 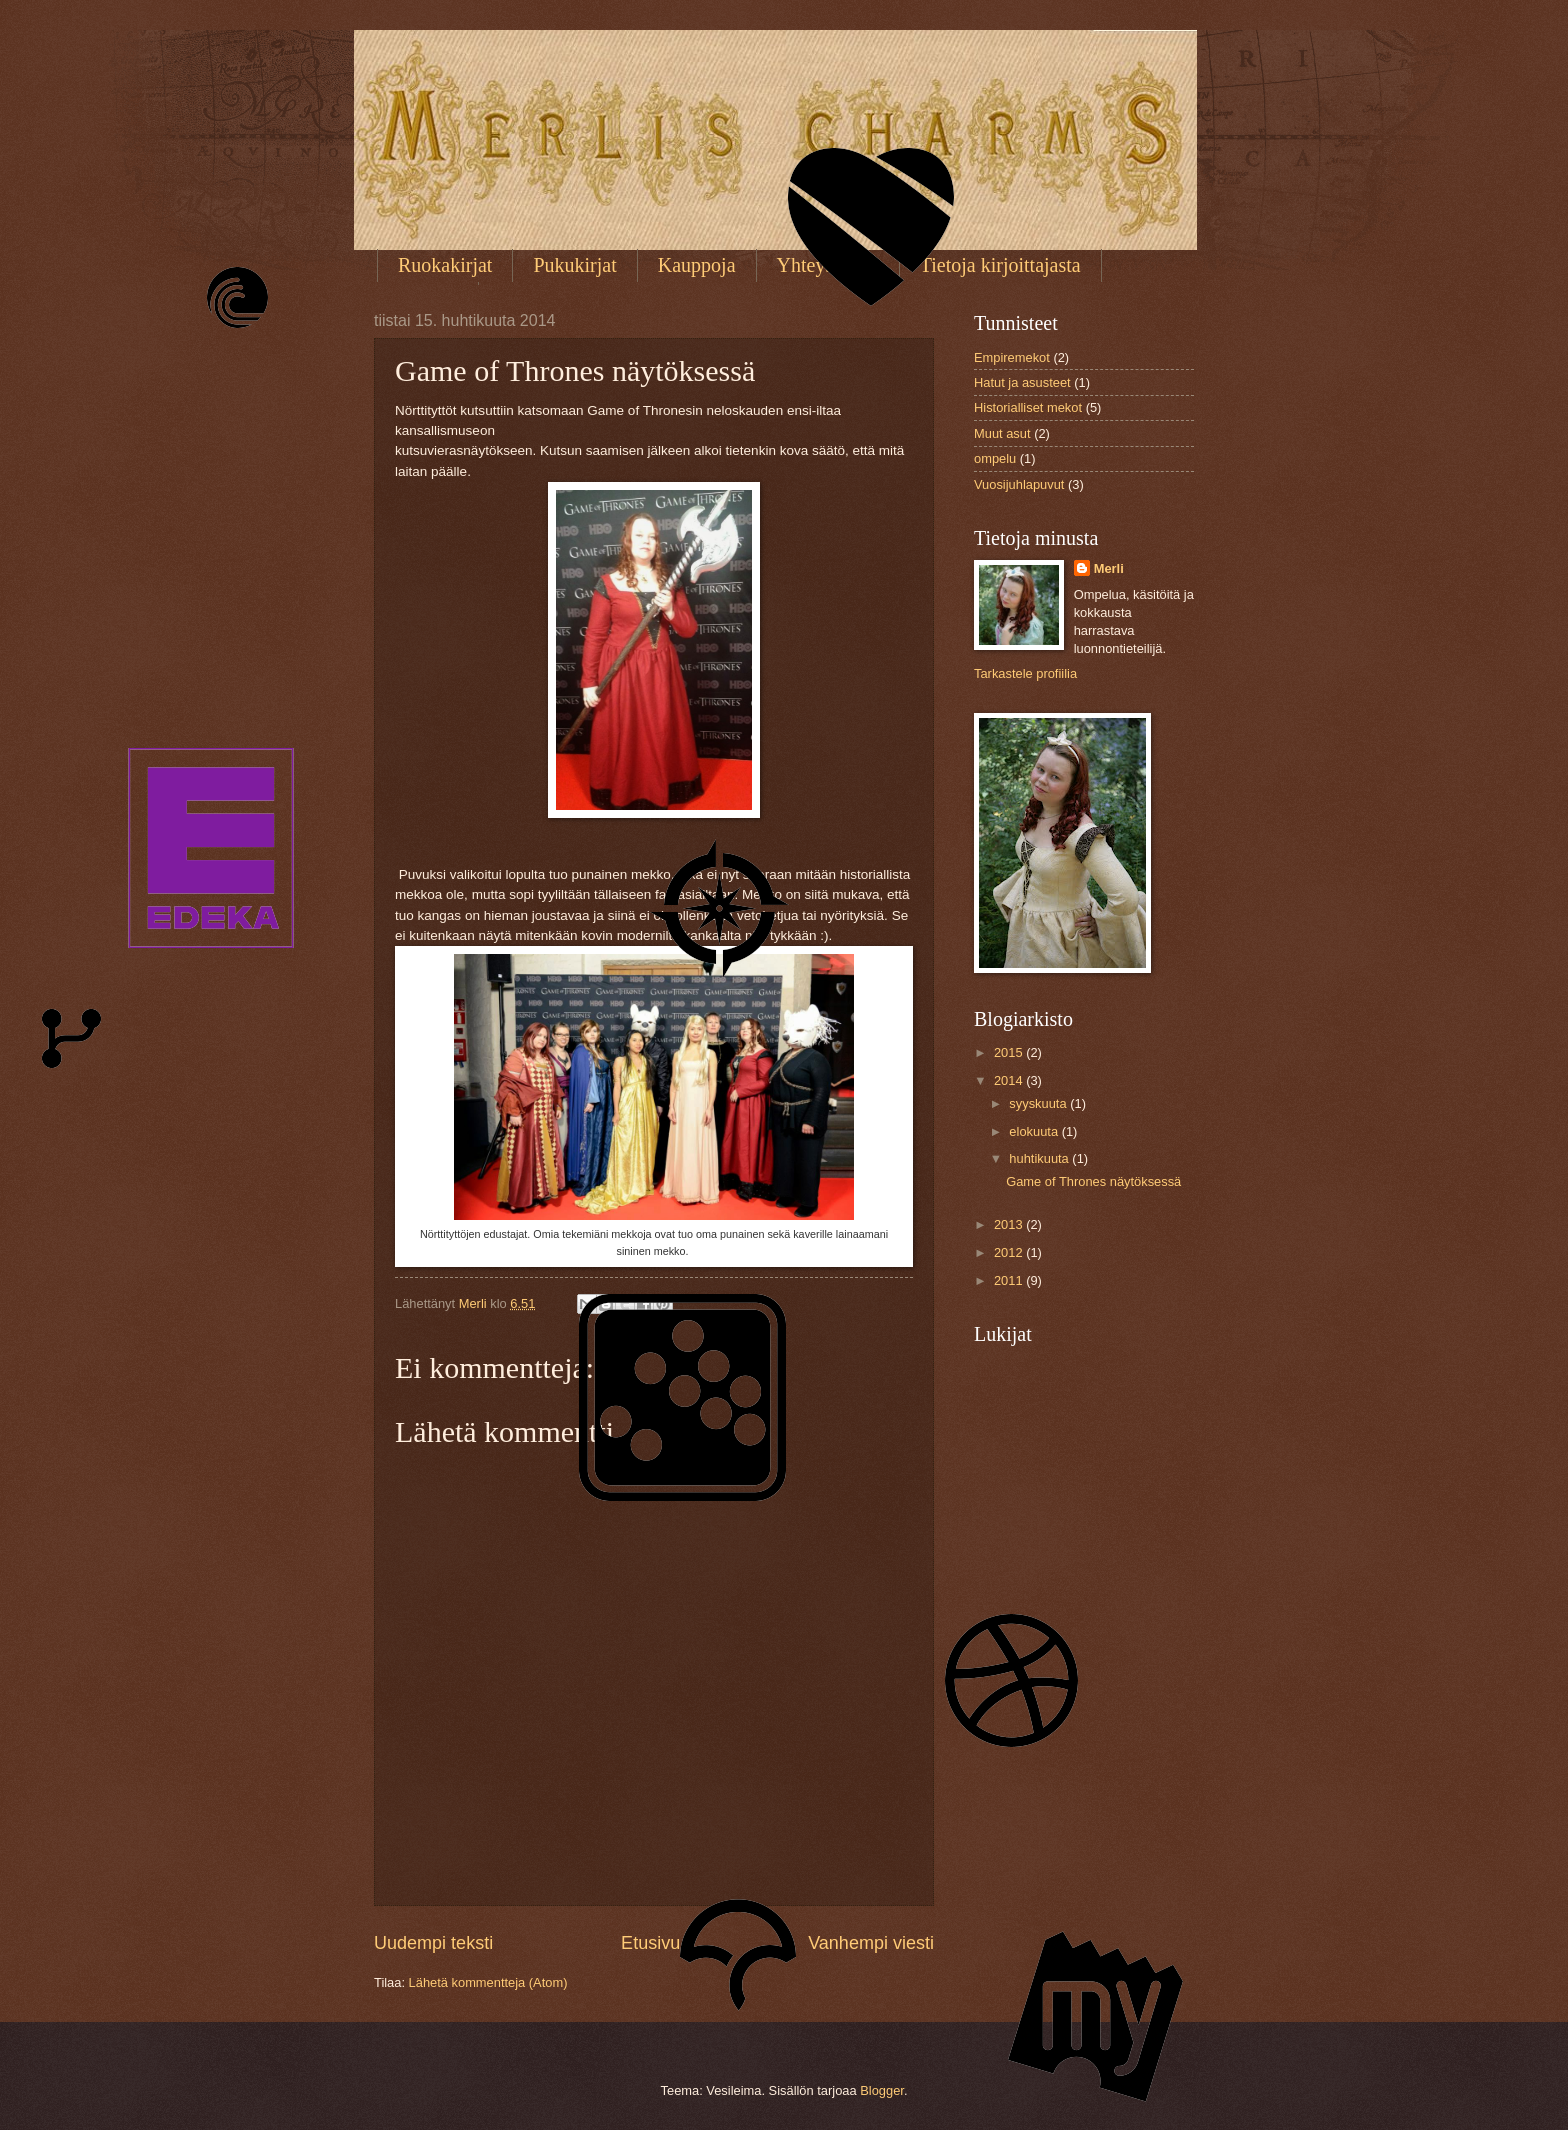 I want to click on open the EDEKA grocery store app, so click(x=211, y=848).